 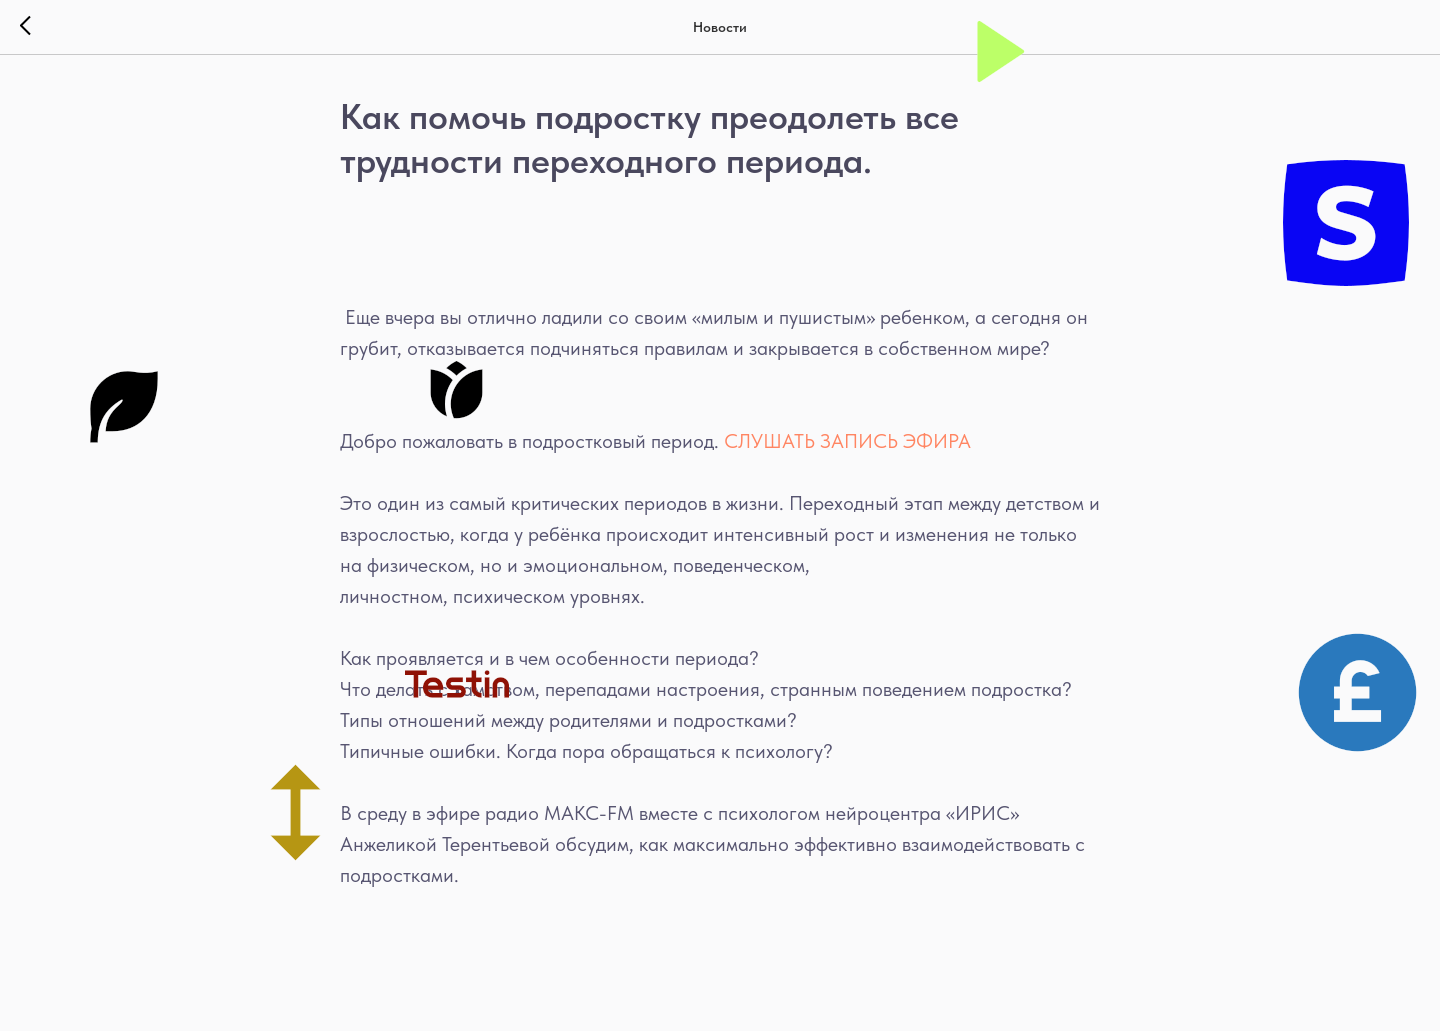 I want to click on open the Sellfy e-commerce platform, so click(x=1346, y=223).